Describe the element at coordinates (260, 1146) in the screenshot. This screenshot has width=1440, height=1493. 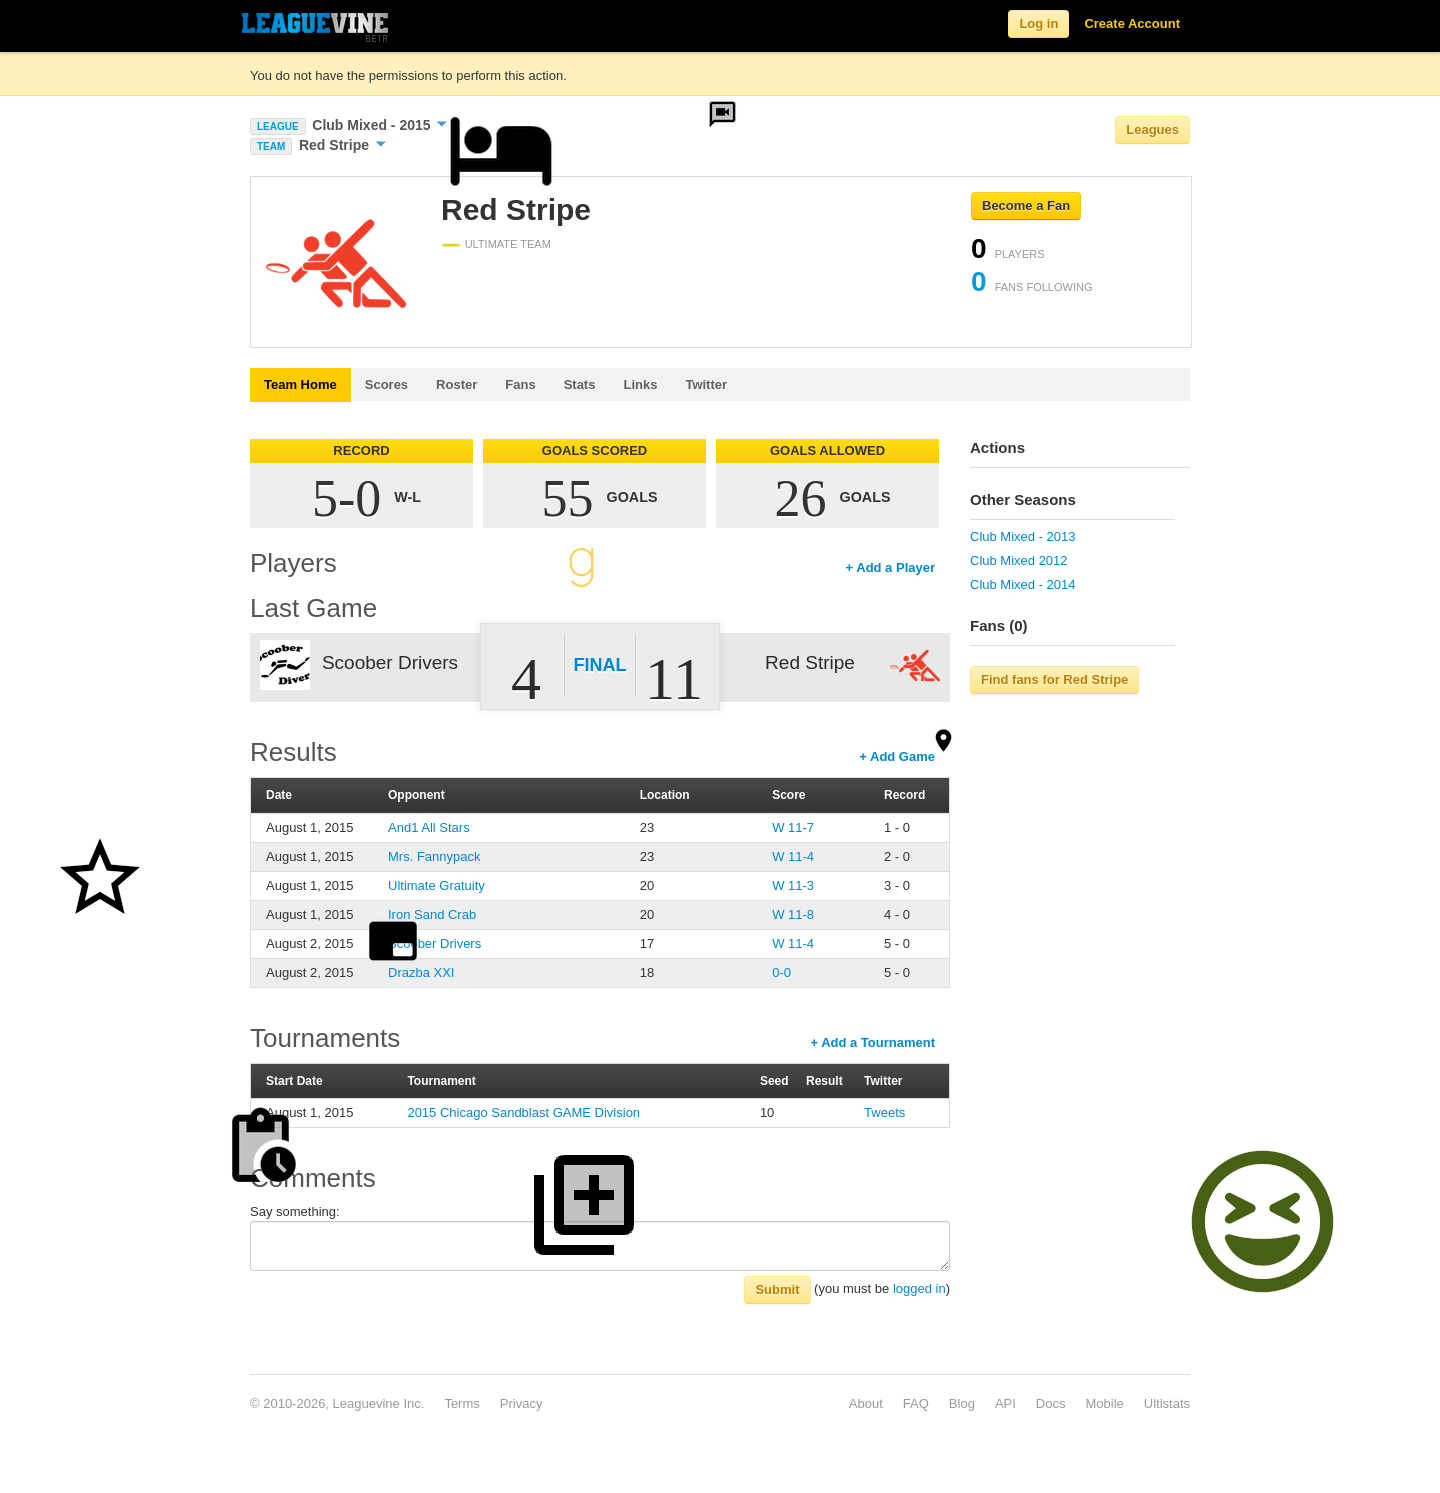
I see `view pending tasks or actions` at that location.